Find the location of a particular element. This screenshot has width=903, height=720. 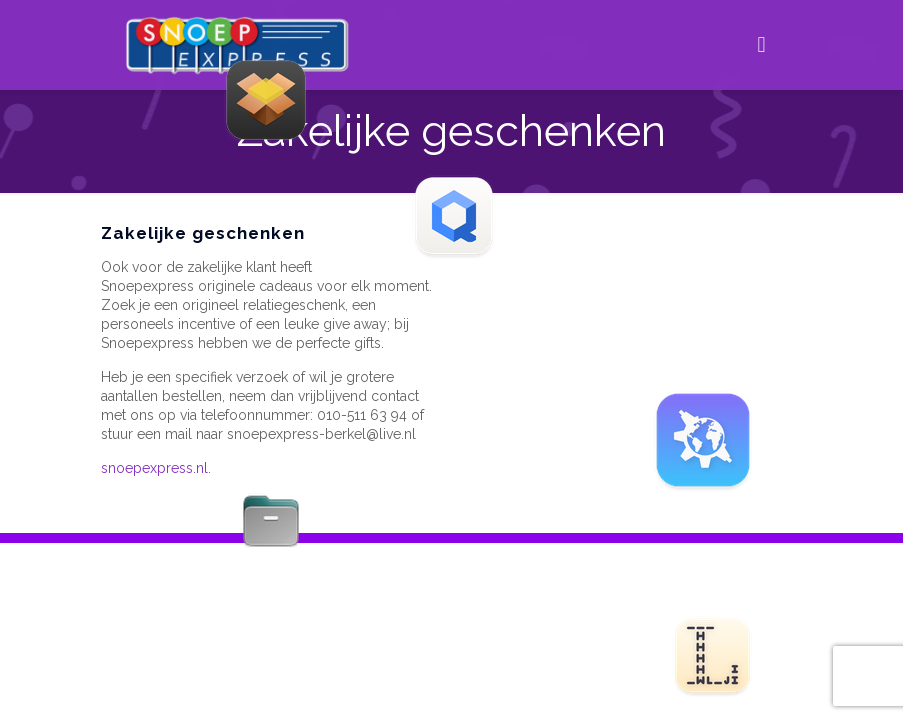

open the file manager application is located at coordinates (271, 521).